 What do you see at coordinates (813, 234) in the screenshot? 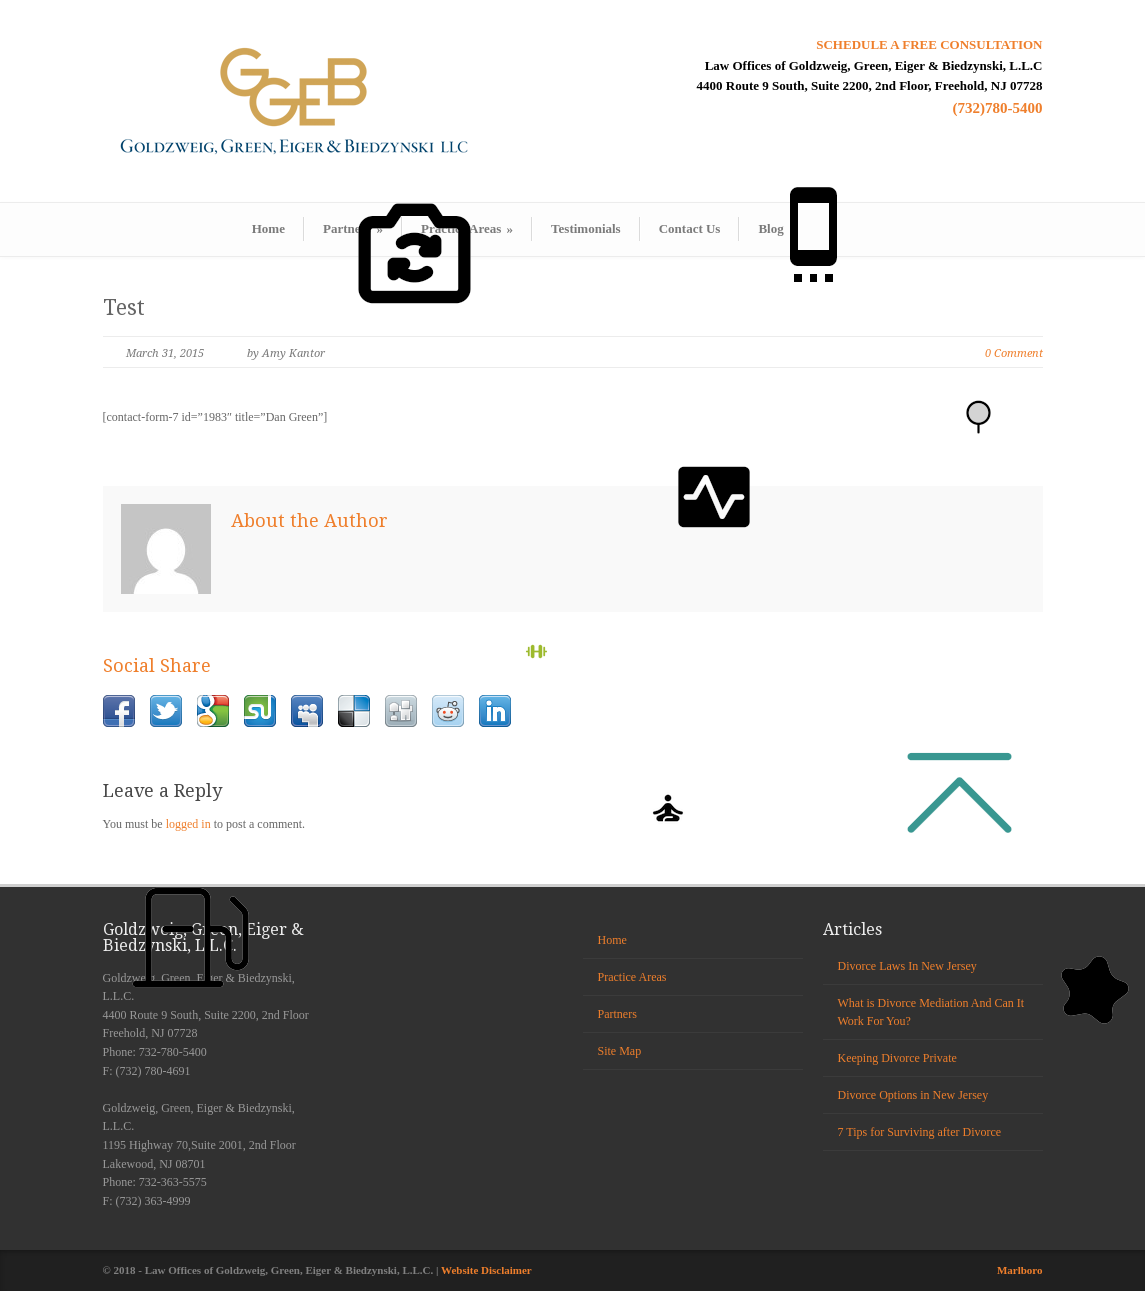
I see `access mobile device settings` at bounding box center [813, 234].